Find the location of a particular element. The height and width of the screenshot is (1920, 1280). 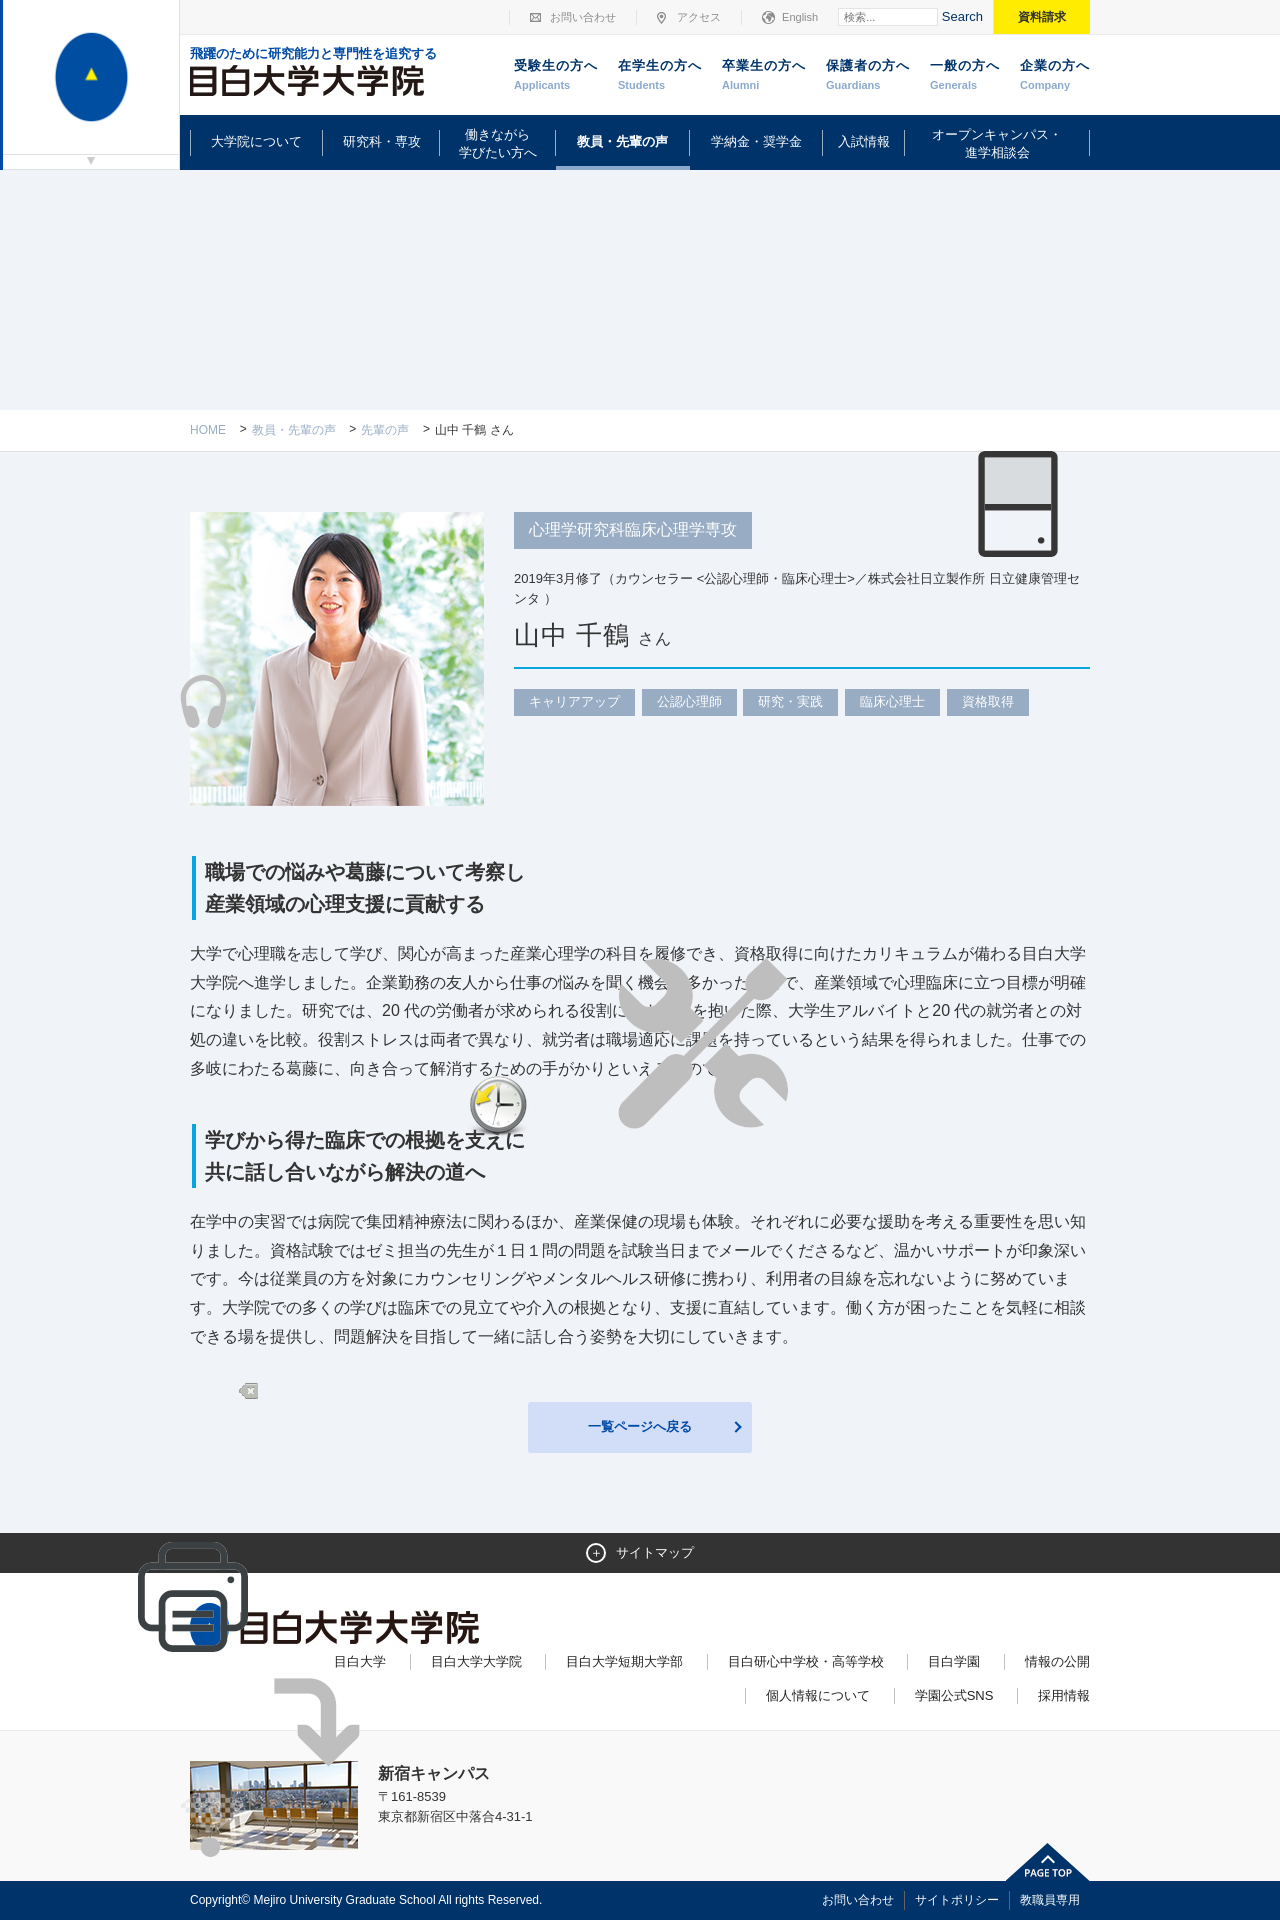

scan a document or image is located at coordinates (1018, 504).